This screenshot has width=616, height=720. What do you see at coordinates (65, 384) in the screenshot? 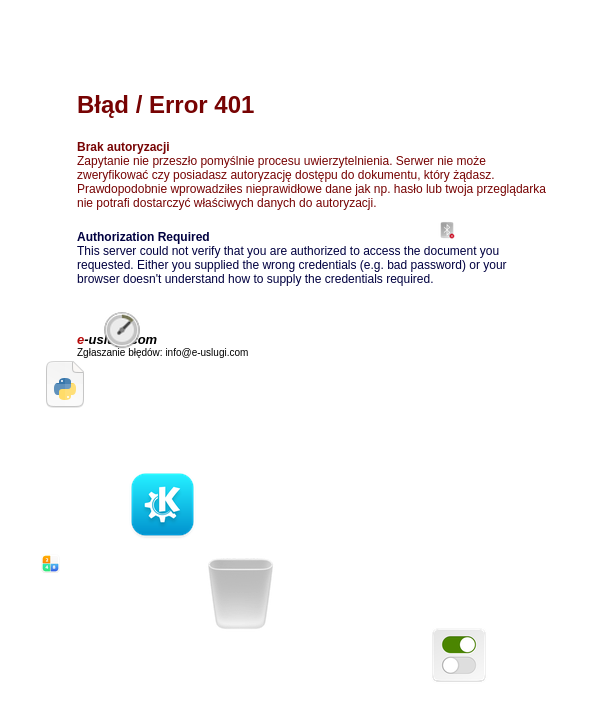
I see `a python 3 script or source file` at bounding box center [65, 384].